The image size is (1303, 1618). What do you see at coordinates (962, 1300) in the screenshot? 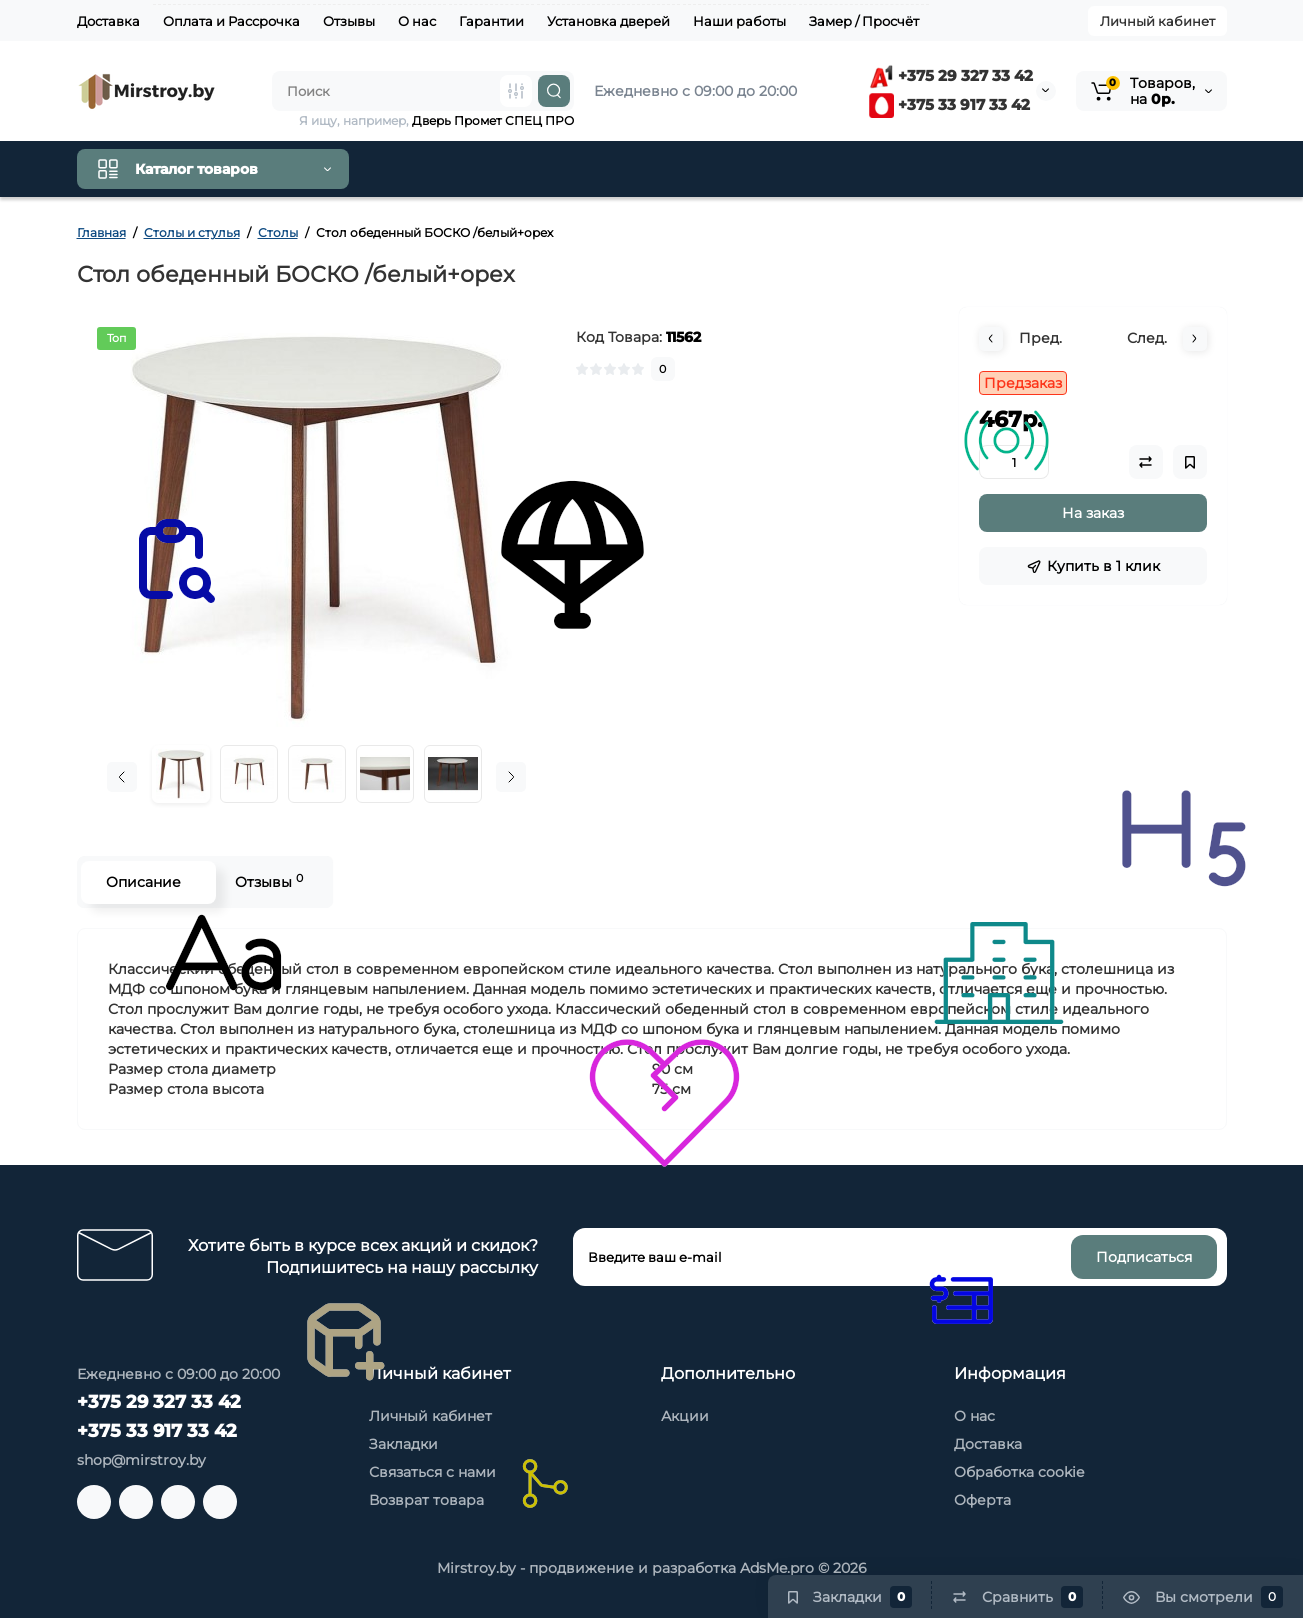
I see `view invoice details` at bounding box center [962, 1300].